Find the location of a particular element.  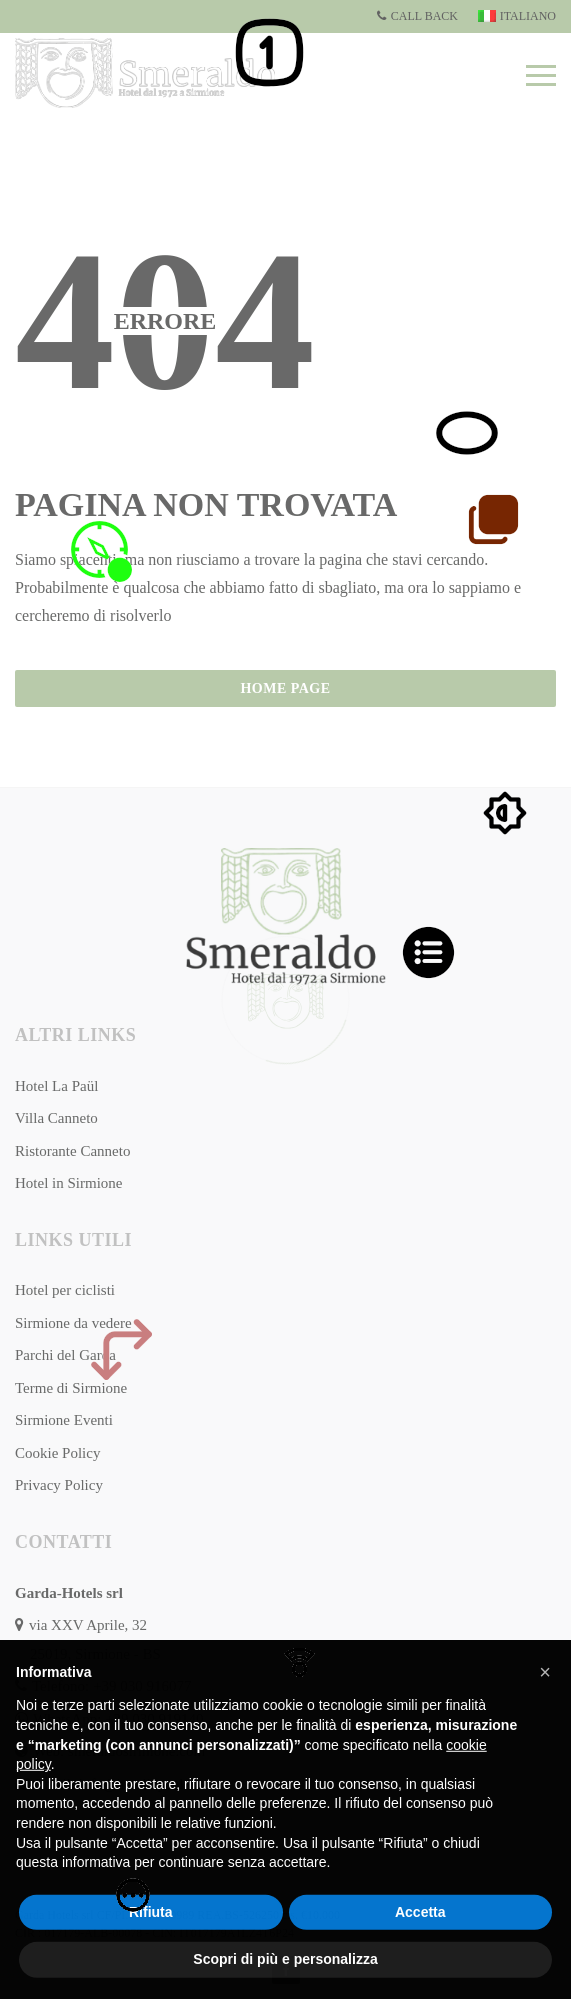

indicates a vertical oval or ellipse shape tool is located at coordinates (467, 433).